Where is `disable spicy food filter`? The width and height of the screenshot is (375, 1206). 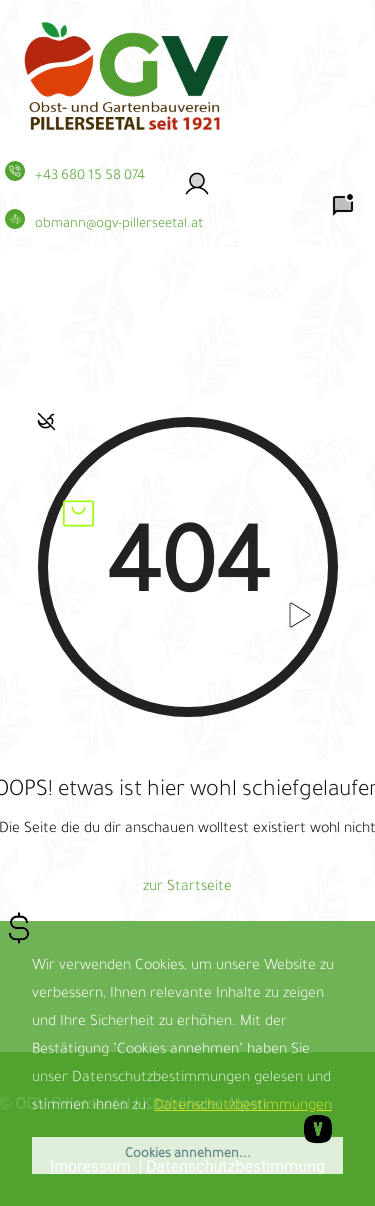
disable spicy food filter is located at coordinates (46, 421).